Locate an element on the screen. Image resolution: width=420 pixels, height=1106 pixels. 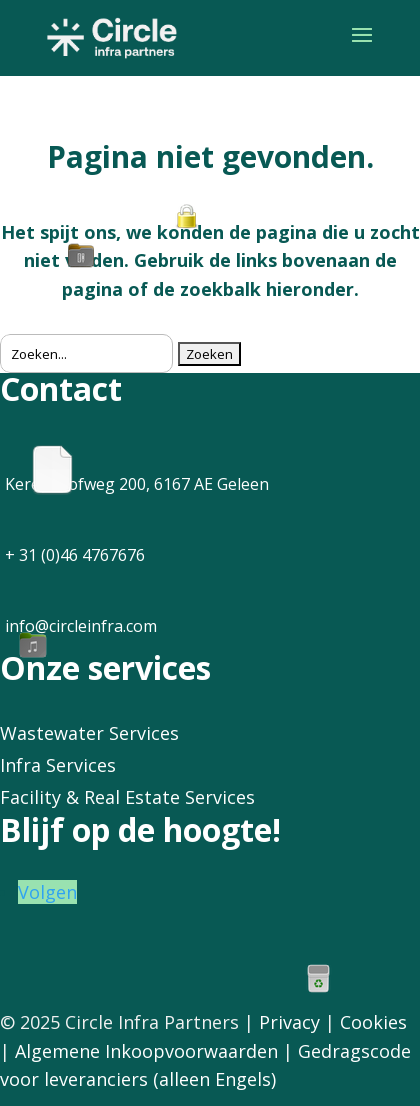
open templates folder is located at coordinates (81, 255).